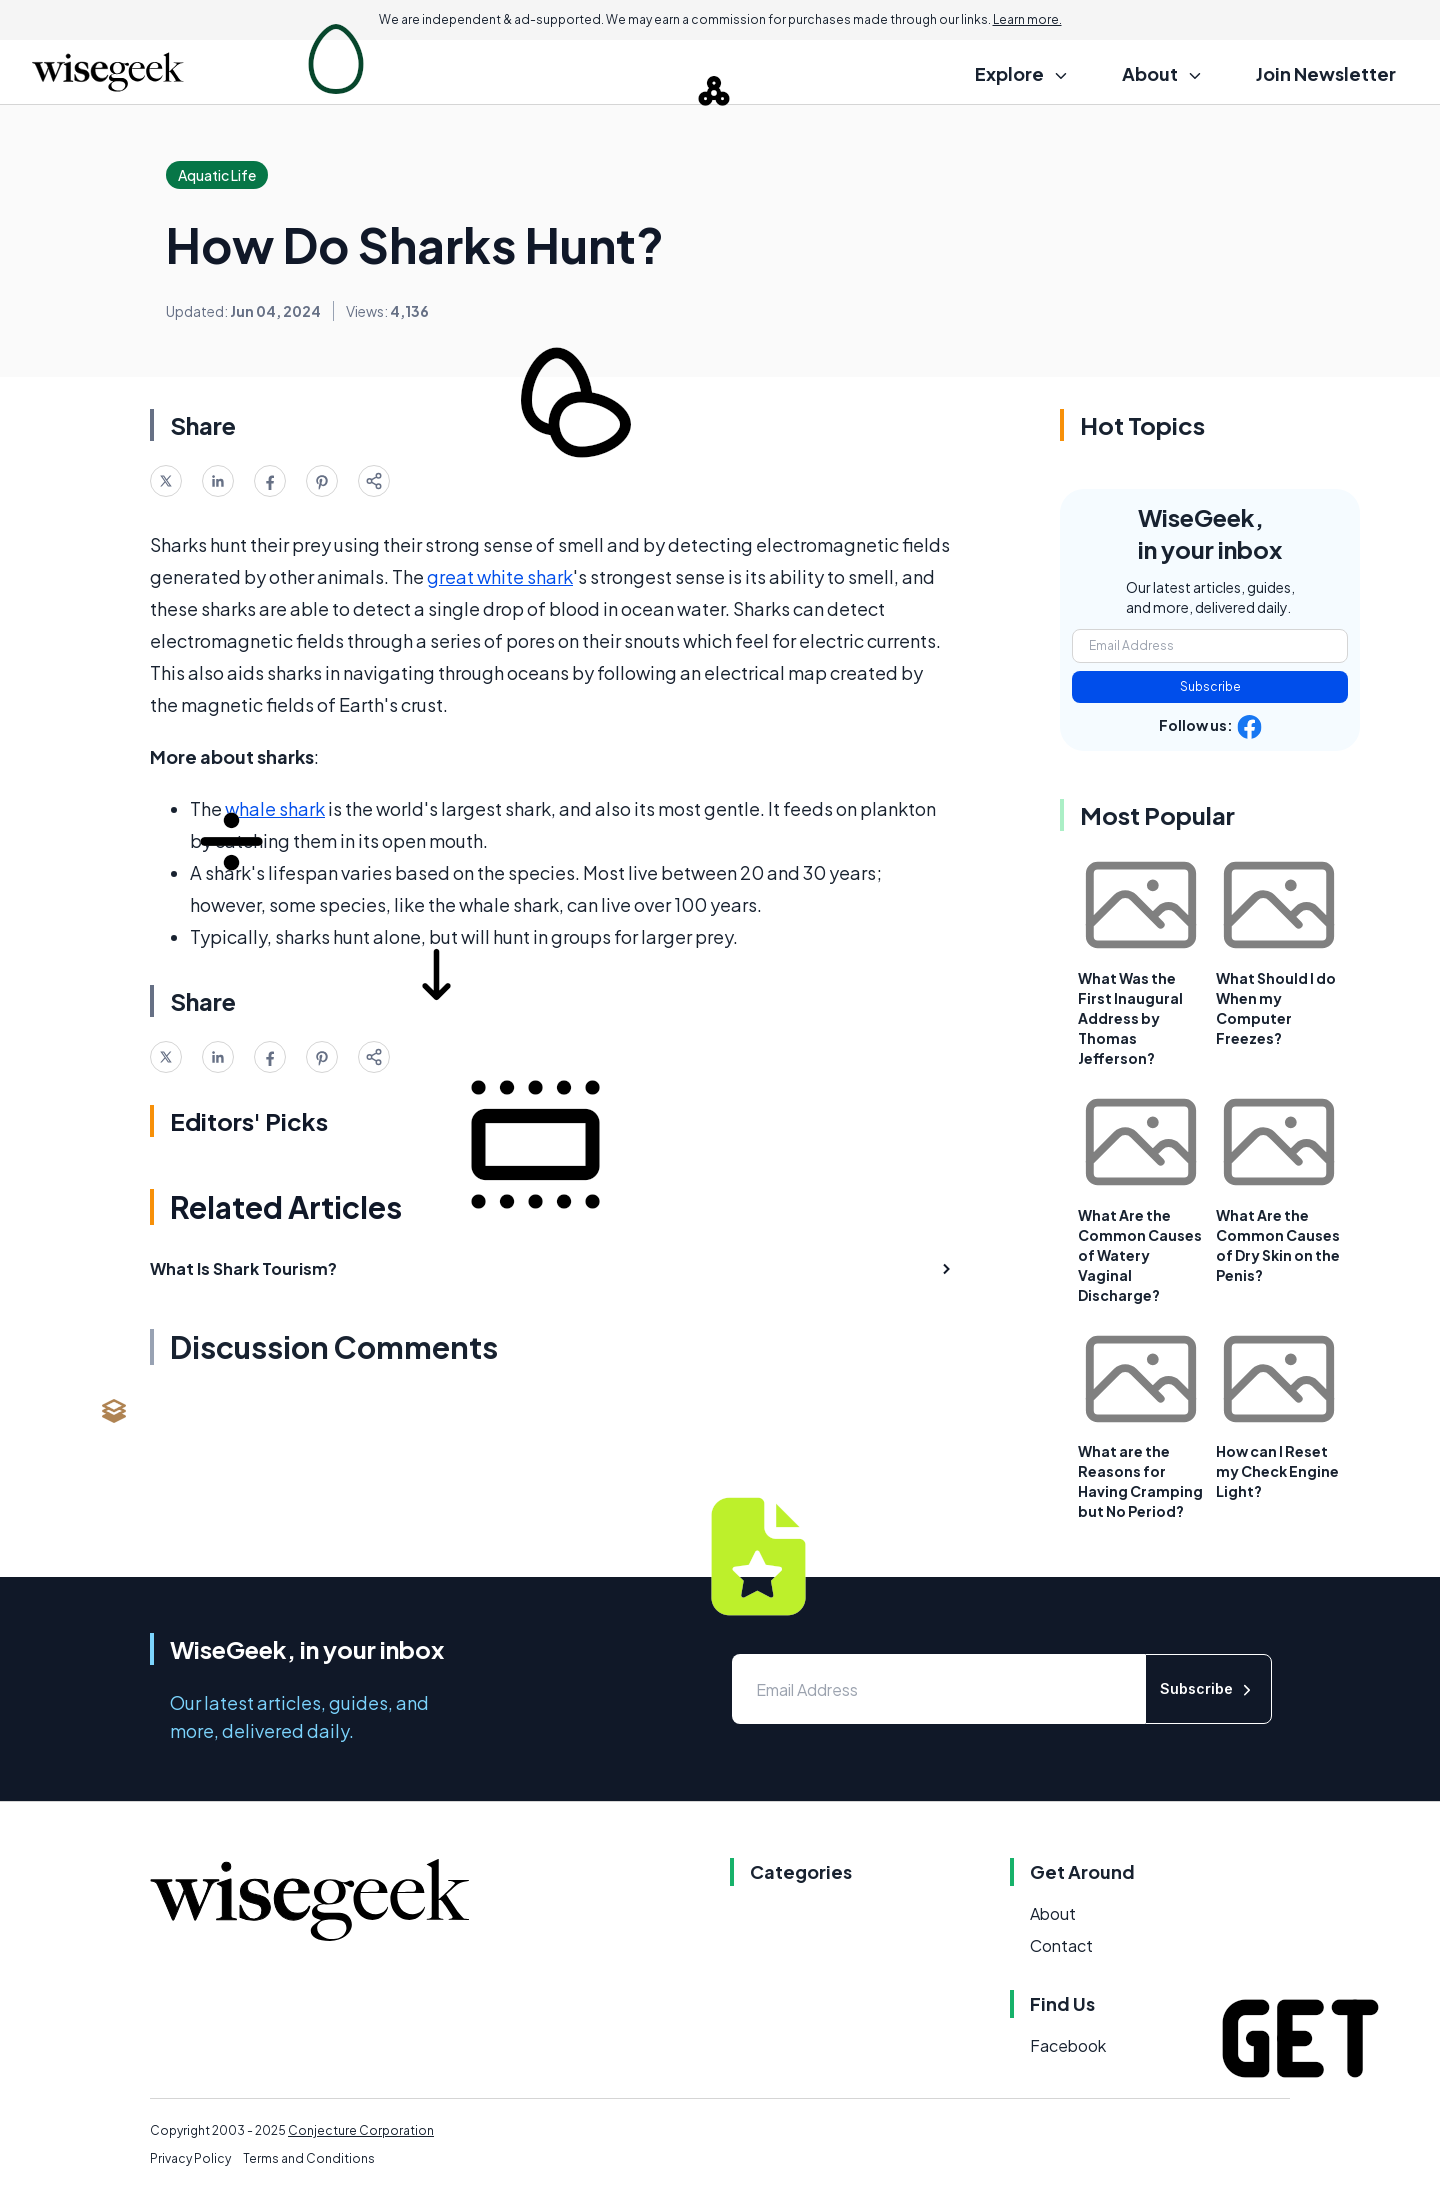  Describe the element at coordinates (436, 974) in the screenshot. I see `scroll down for more content` at that location.